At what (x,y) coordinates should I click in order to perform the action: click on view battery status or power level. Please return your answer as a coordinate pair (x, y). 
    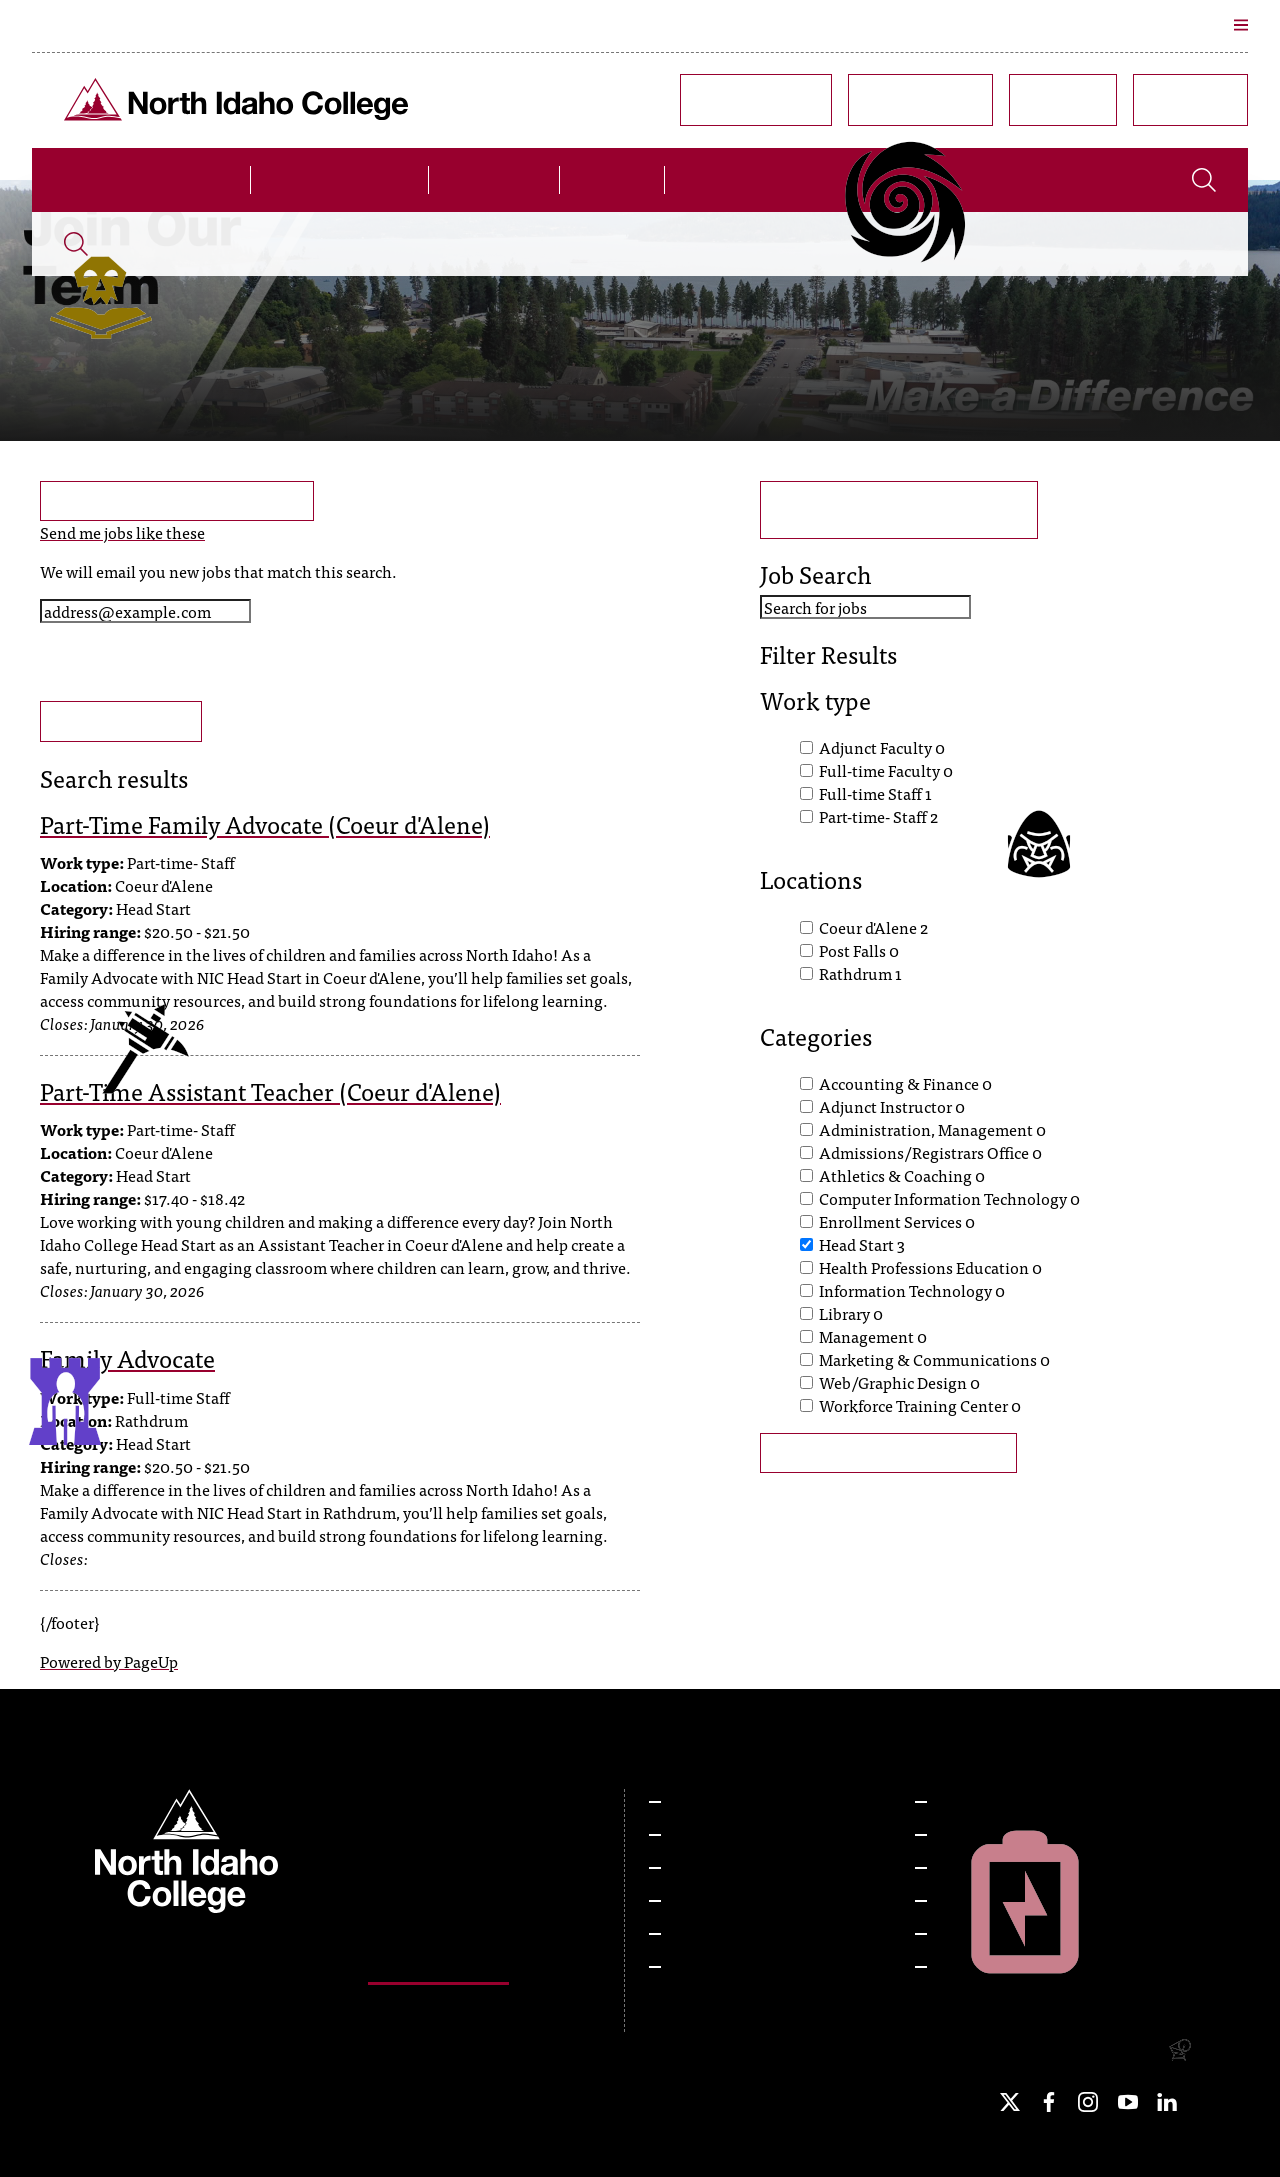
    Looking at the image, I should click on (1025, 1902).